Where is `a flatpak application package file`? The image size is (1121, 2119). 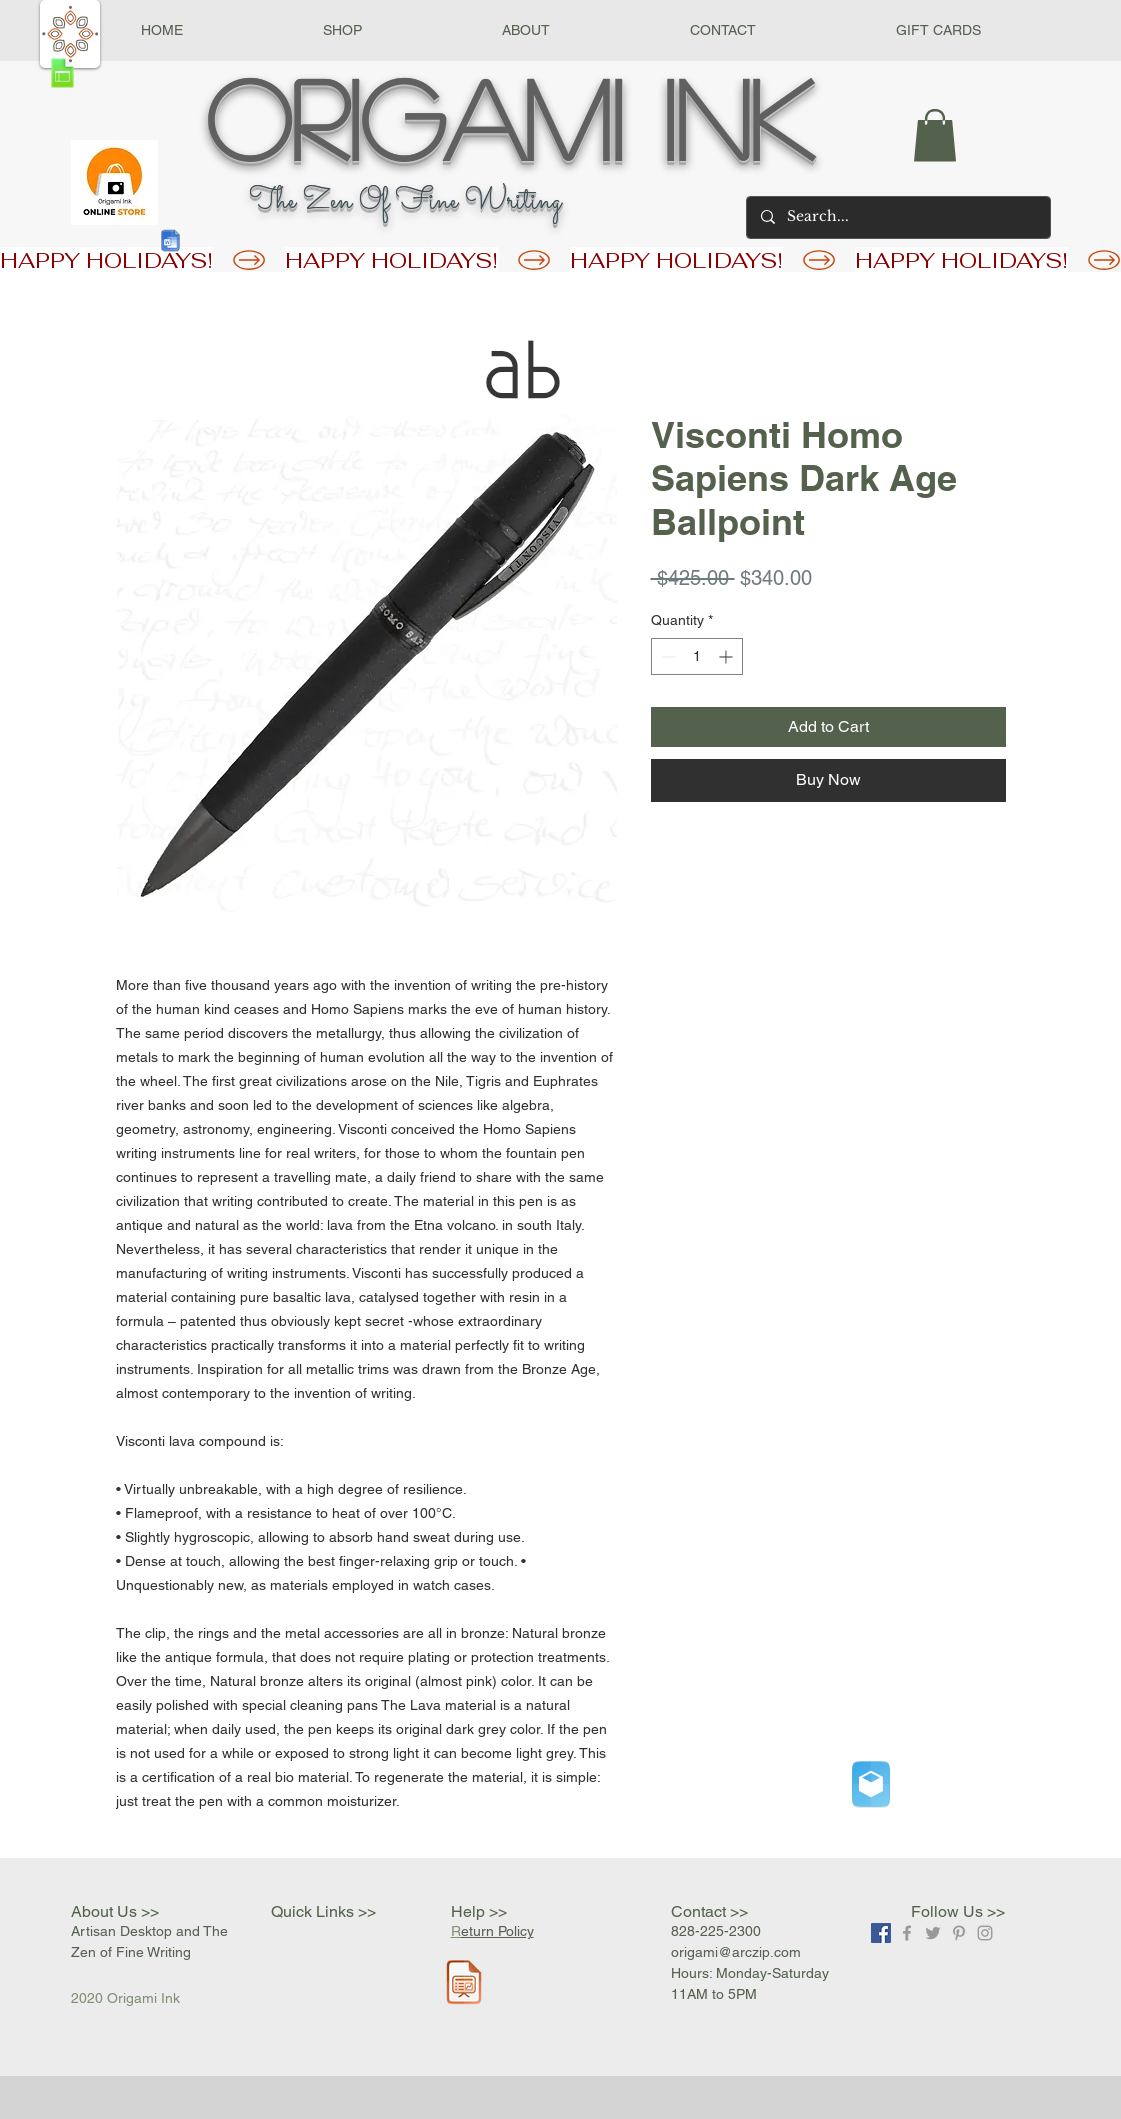
a flatpak application package file is located at coordinates (871, 1784).